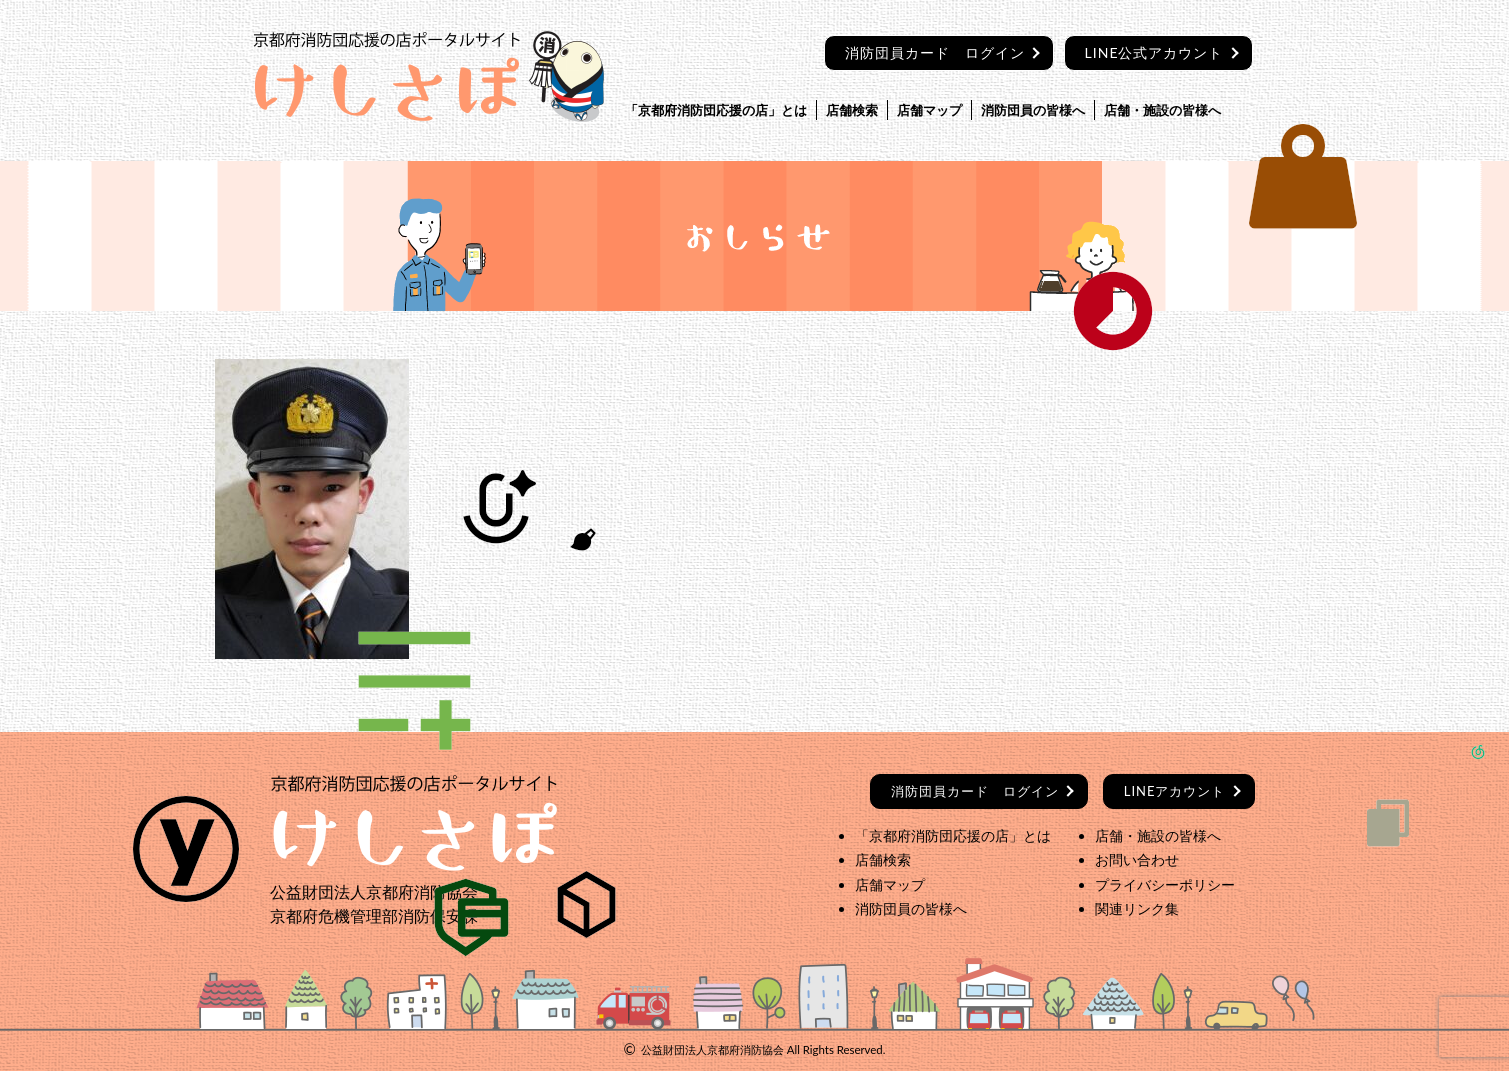  I want to click on add a new menu item, so click(414, 681).